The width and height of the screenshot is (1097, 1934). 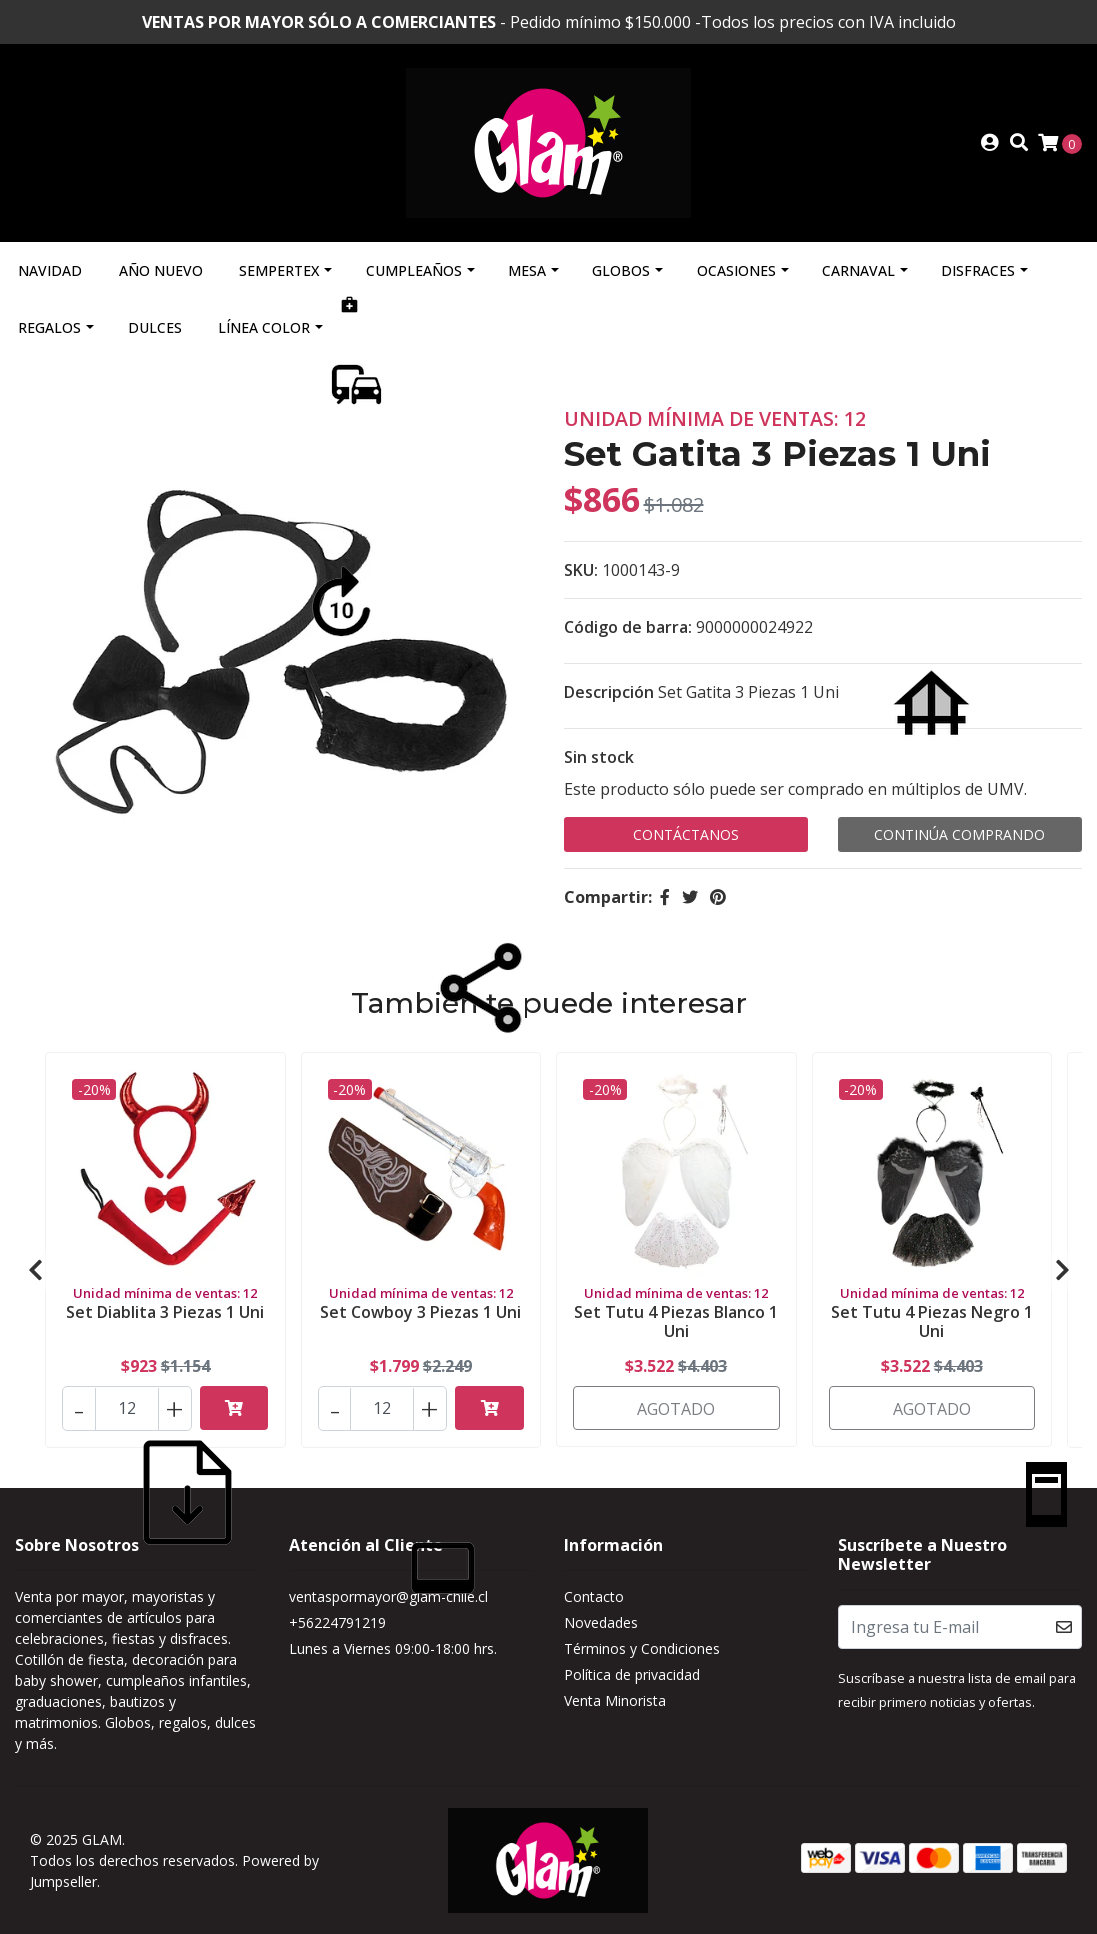 I want to click on access medical or health services, so click(x=349, y=304).